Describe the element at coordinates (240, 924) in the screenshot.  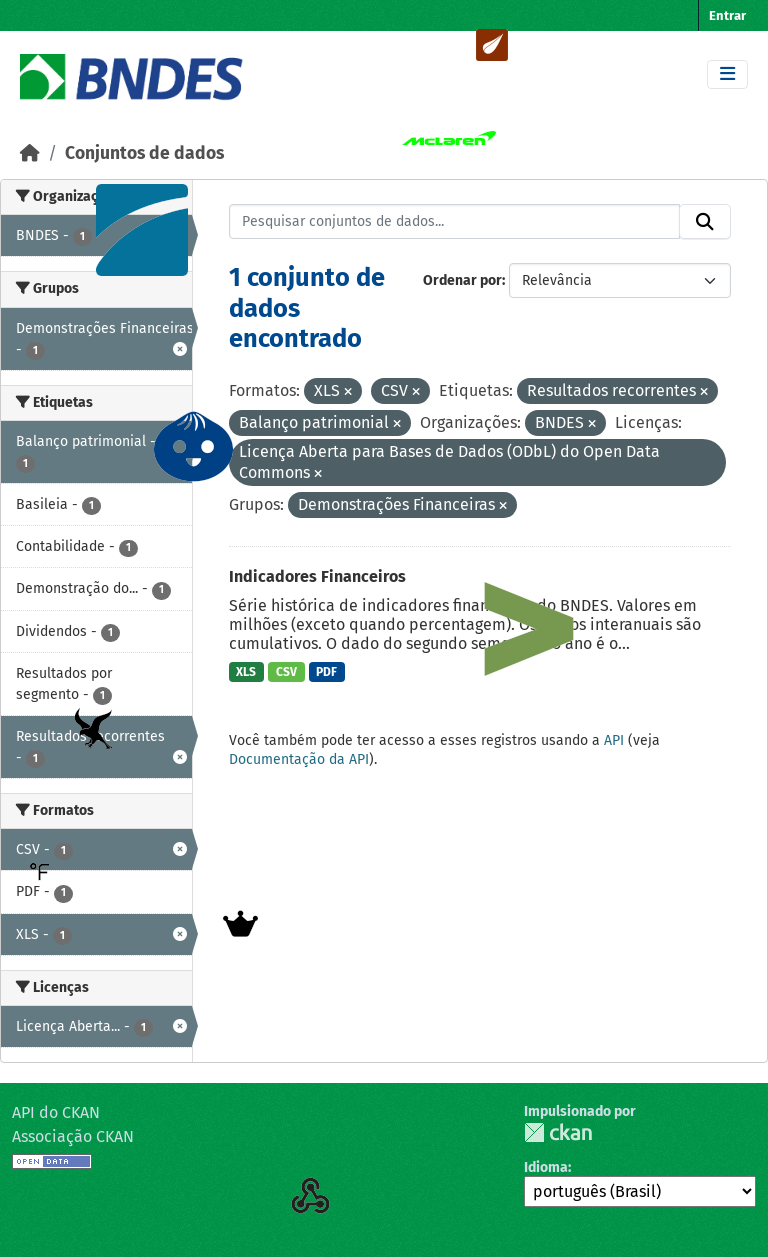
I see `web awesome brand logo` at that location.